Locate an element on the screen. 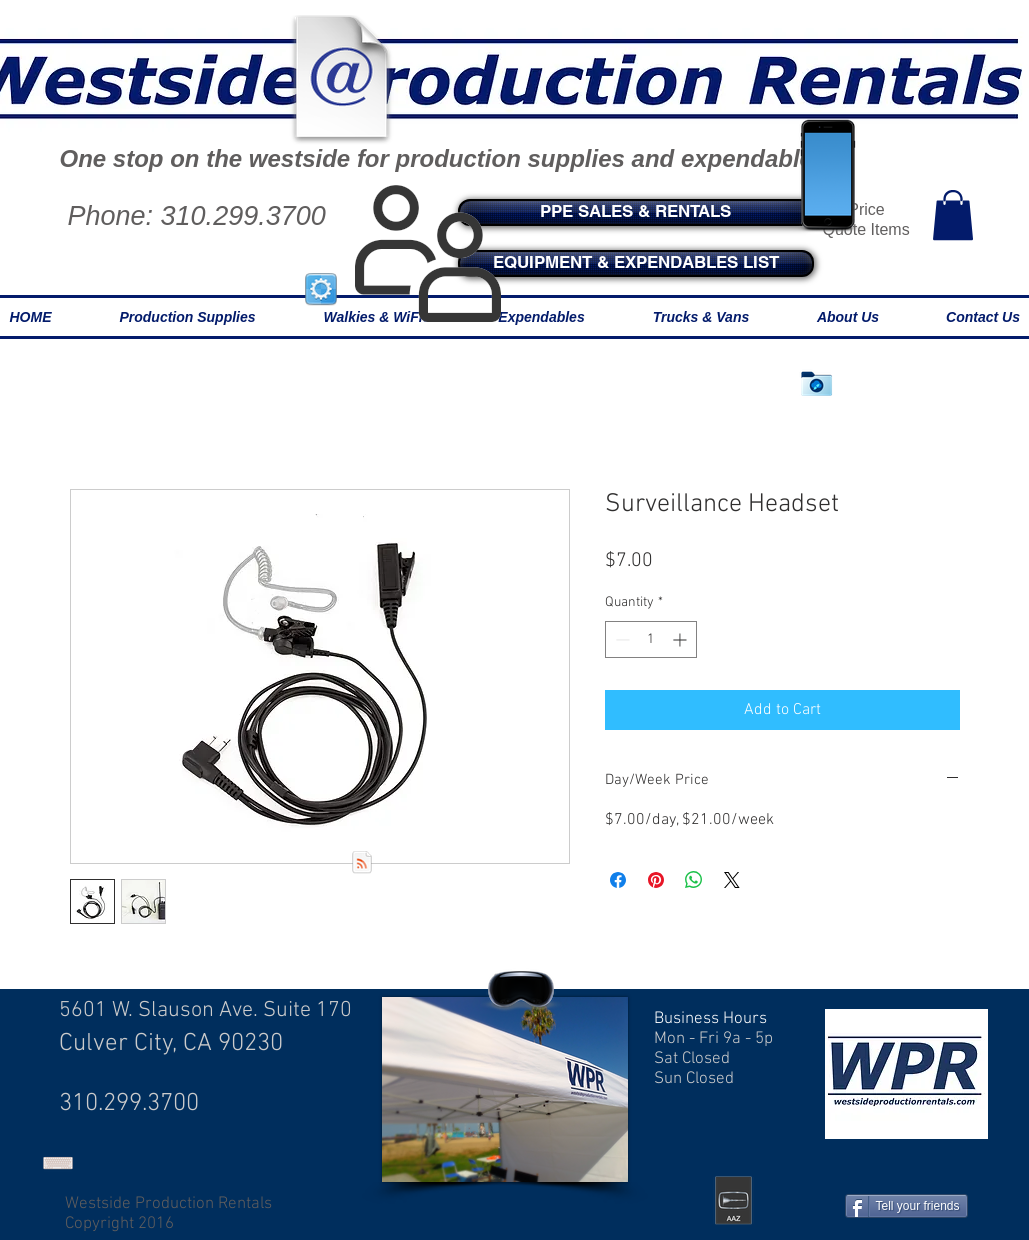  open microsoft iot plug and play folder is located at coordinates (816, 384).